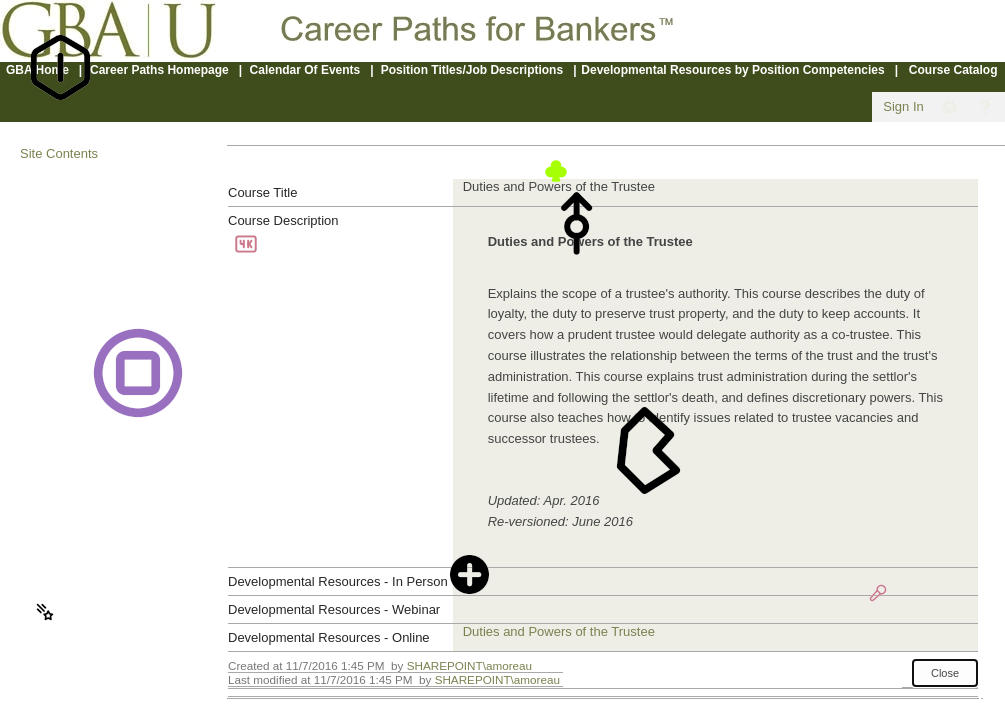 This screenshot has height=720, width=1005. I want to click on select clubs suit in a card game, so click(556, 171).